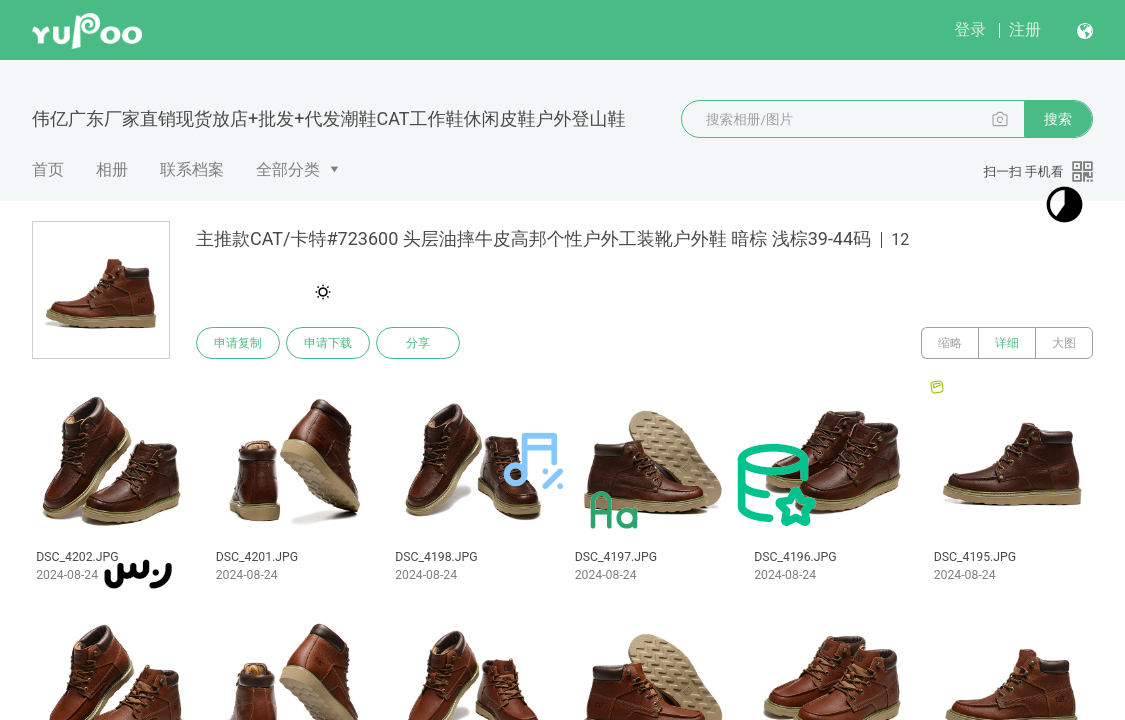  I want to click on indicates price or amount in Saudi riyals, so click(136, 572).